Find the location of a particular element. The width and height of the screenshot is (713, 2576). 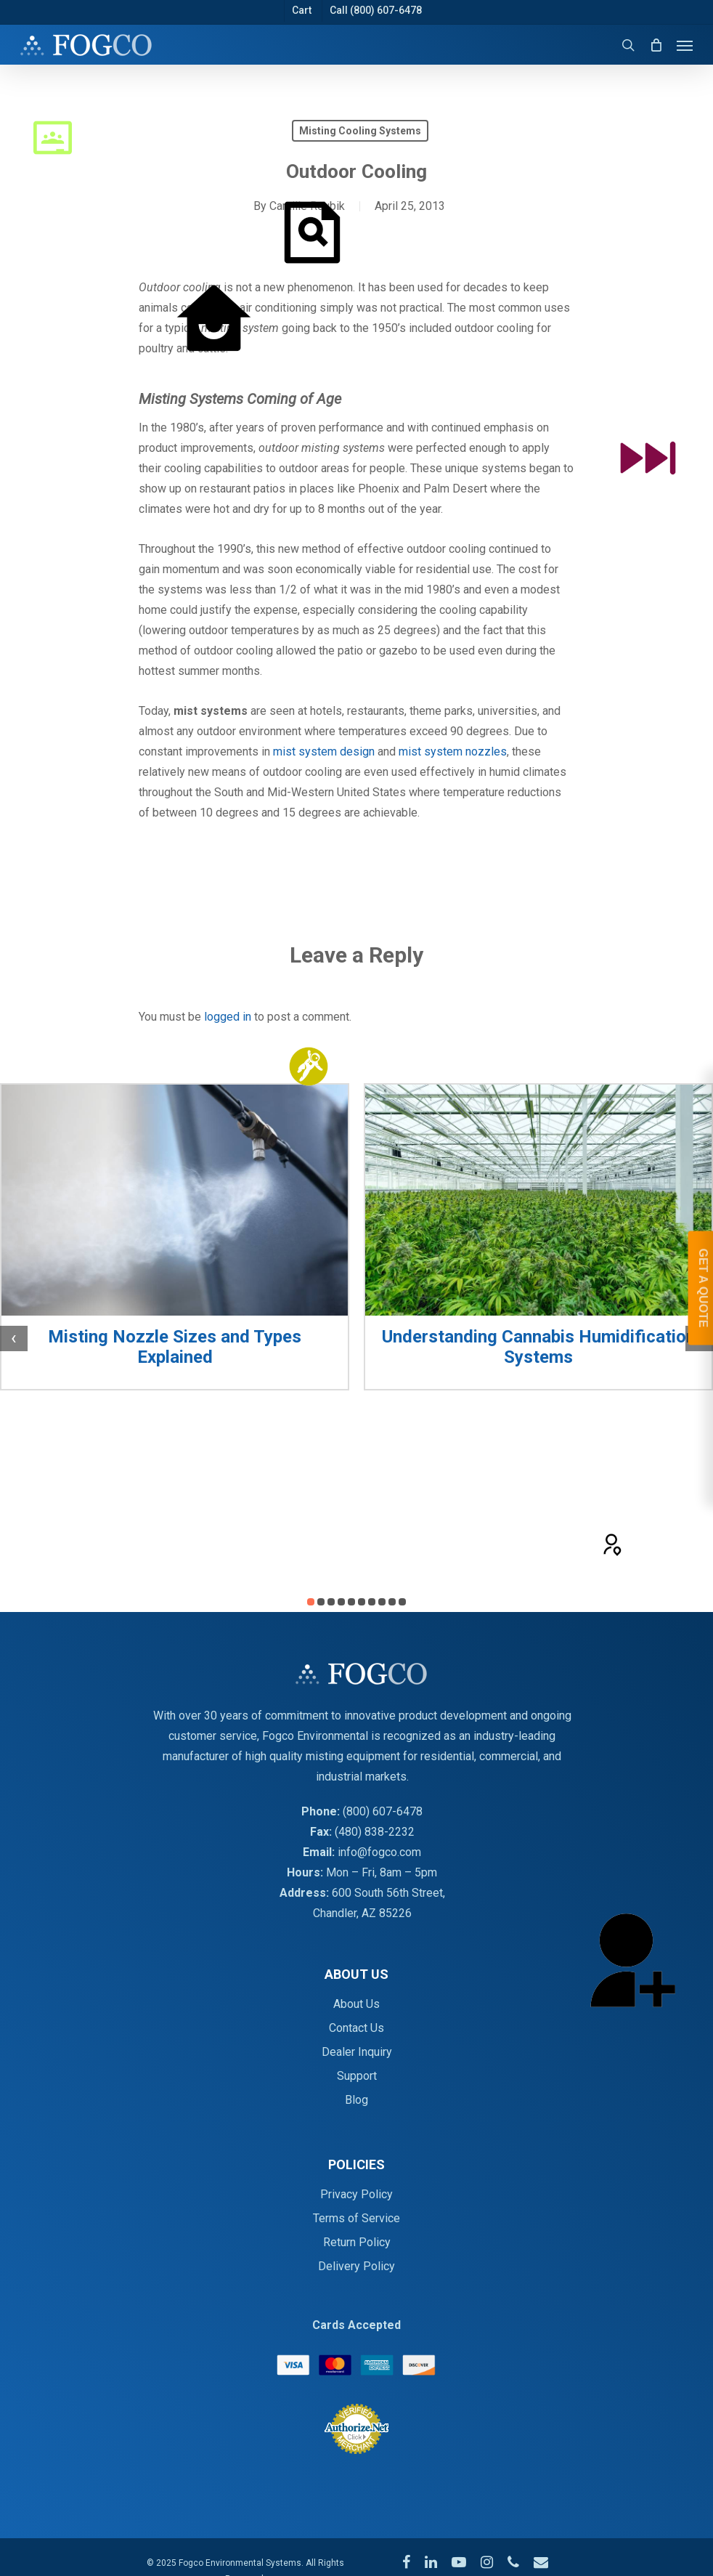

open Google Classroom app is located at coordinates (52, 137).